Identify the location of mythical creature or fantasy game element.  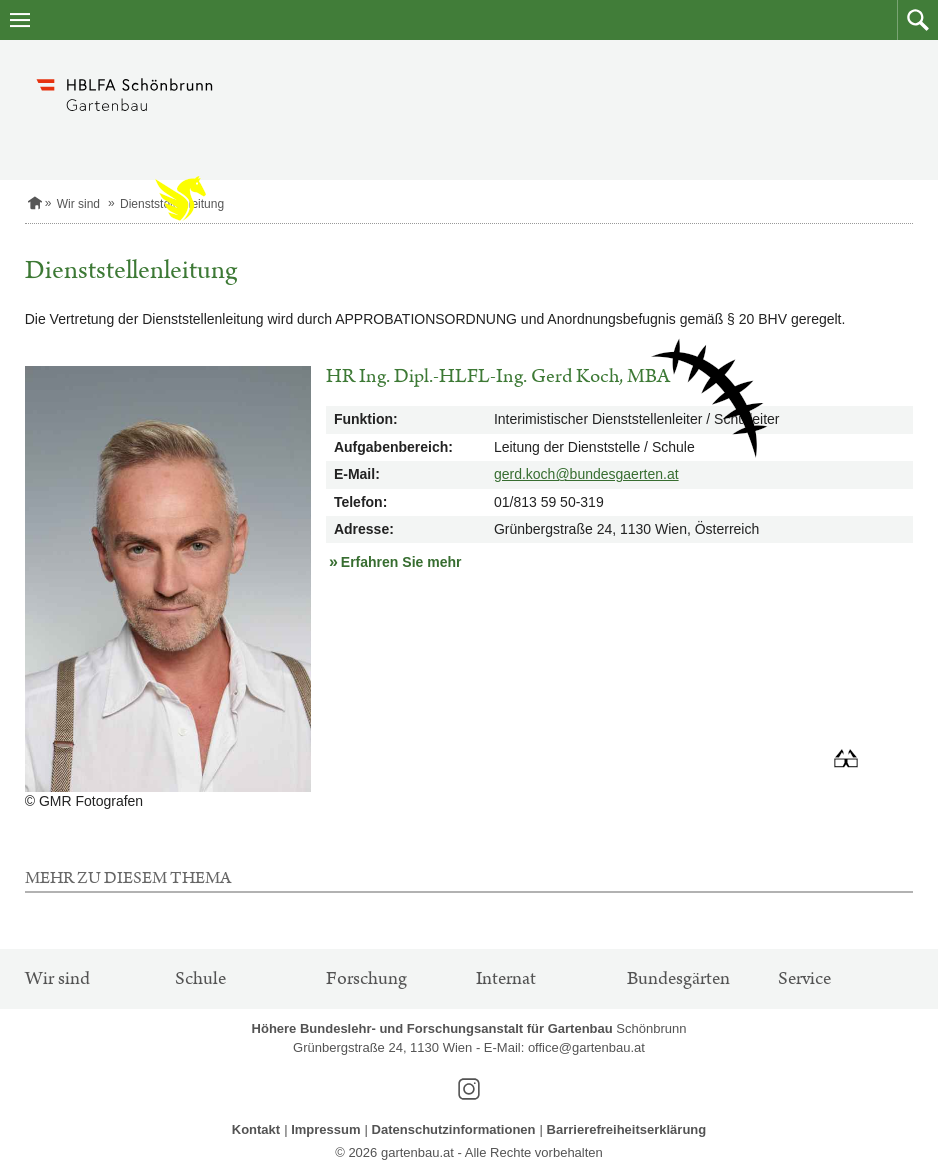
(180, 198).